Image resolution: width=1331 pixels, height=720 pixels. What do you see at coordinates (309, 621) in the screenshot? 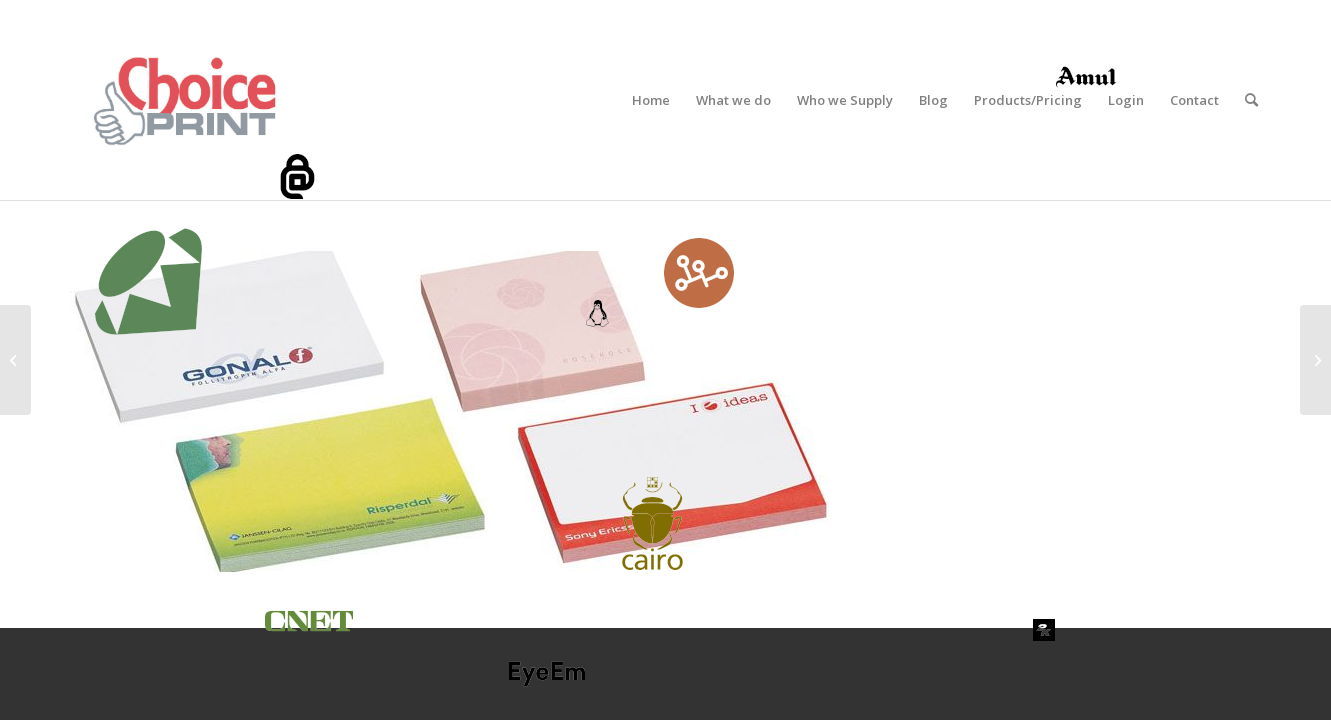
I see `visit cnet website or app` at bounding box center [309, 621].